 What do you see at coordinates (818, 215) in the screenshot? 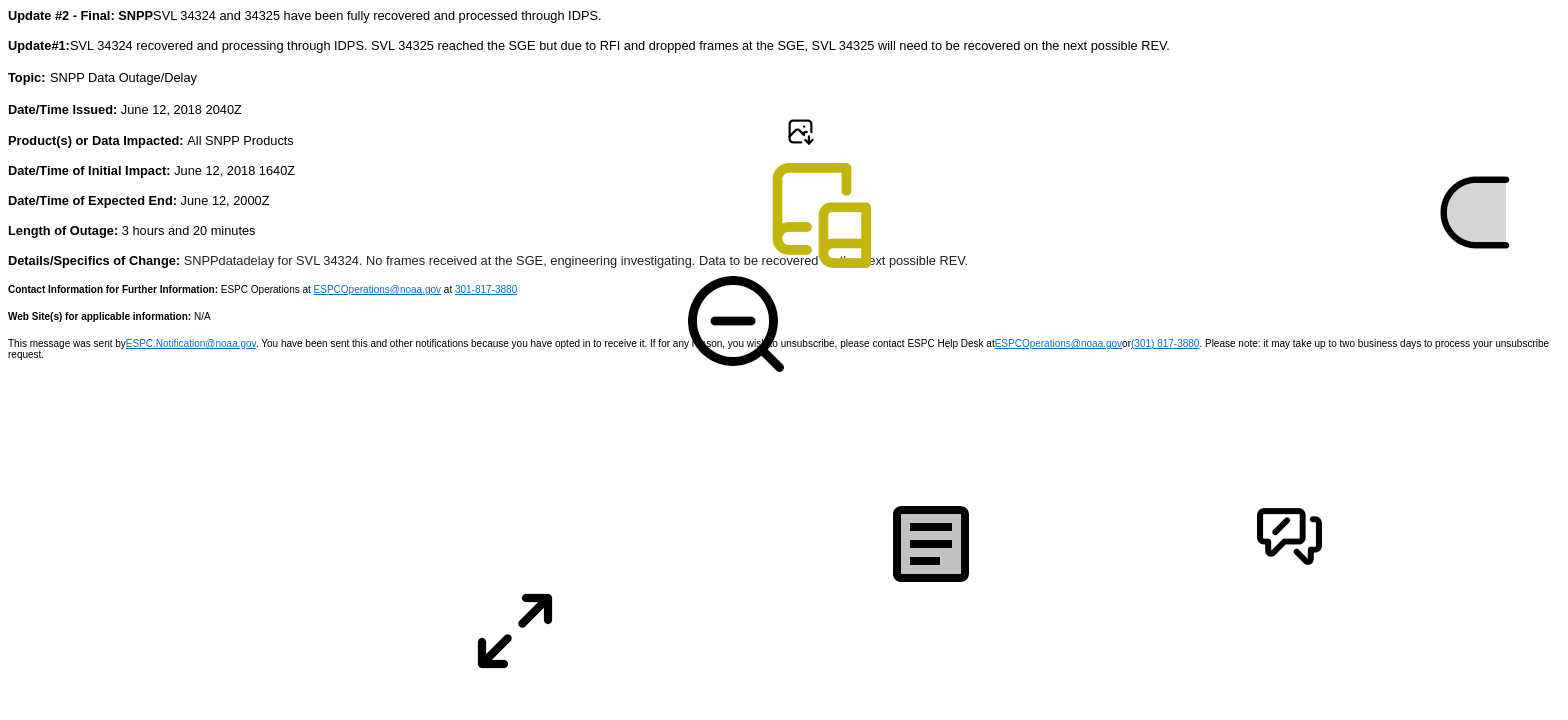
I see `clone a repository` at bounding box center [818, 215].